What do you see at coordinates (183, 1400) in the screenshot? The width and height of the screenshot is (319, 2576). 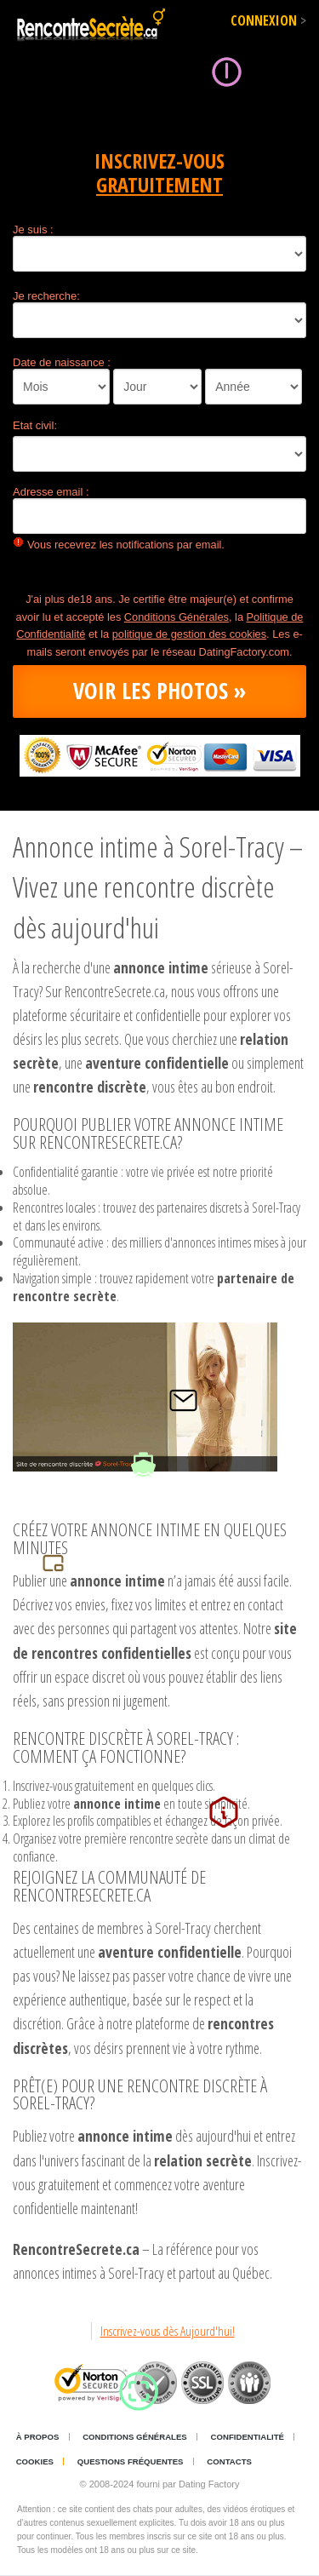 I see `open your email inbox` at bounding box center [183, 1400].